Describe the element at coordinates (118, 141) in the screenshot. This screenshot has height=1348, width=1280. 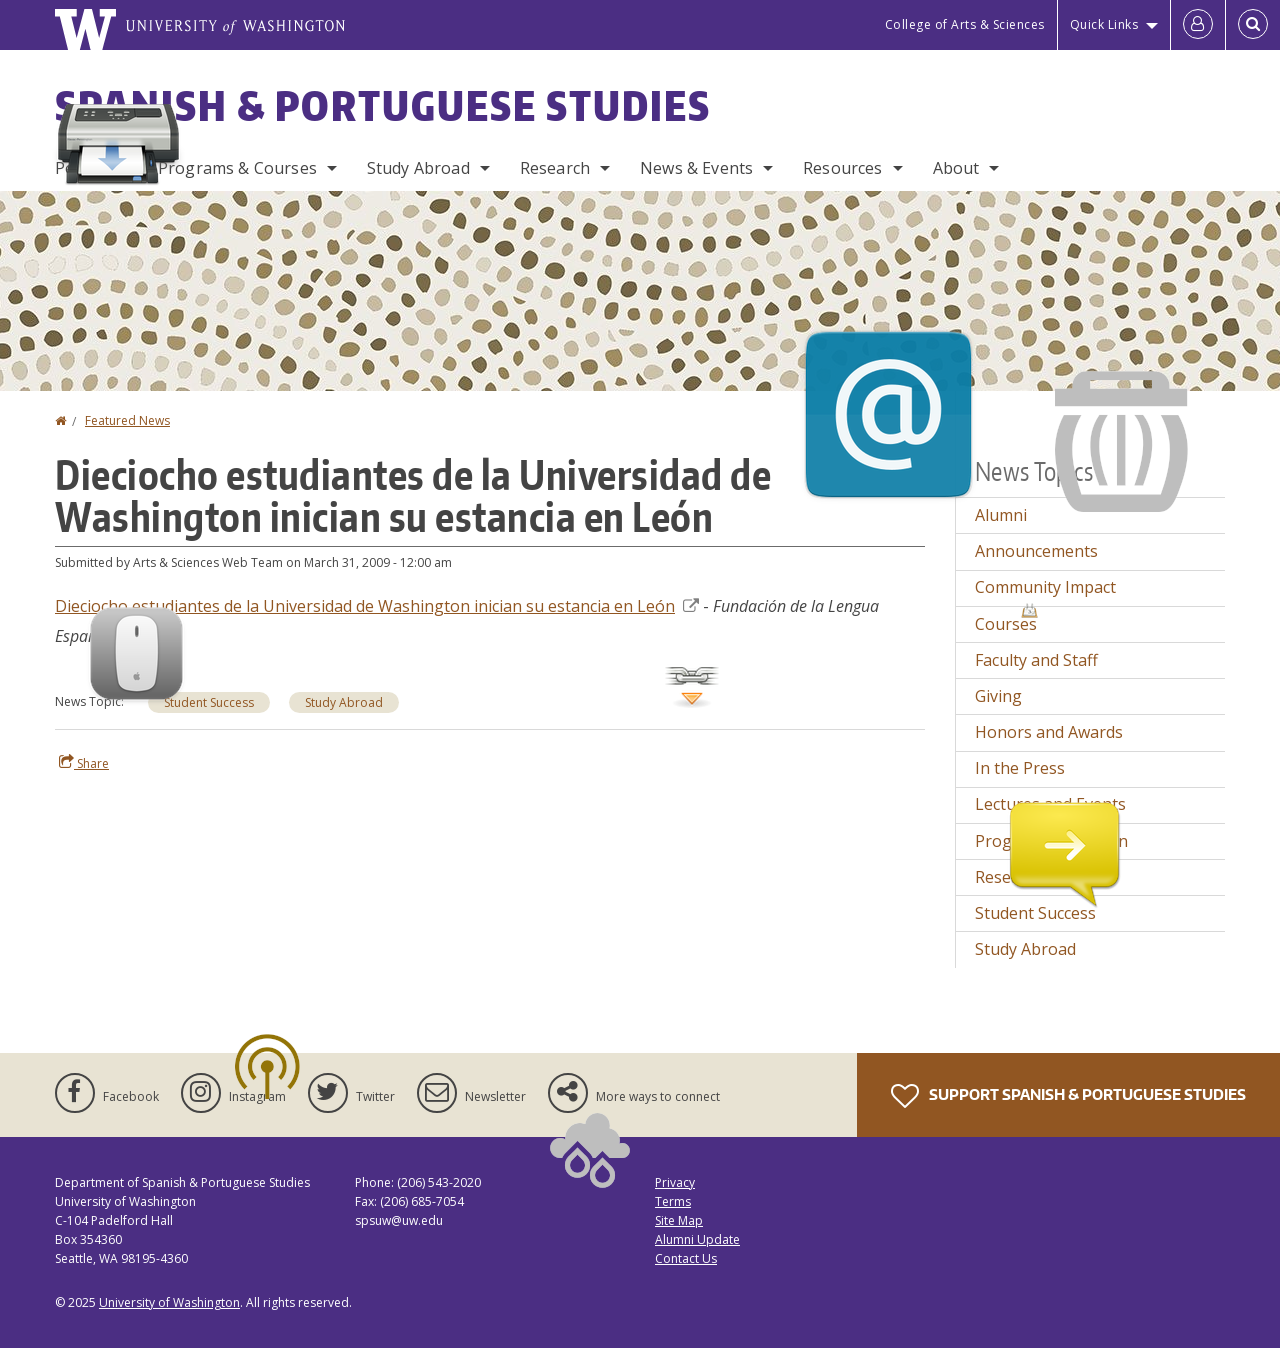
I see `indicates a document is currently printing` at that location.